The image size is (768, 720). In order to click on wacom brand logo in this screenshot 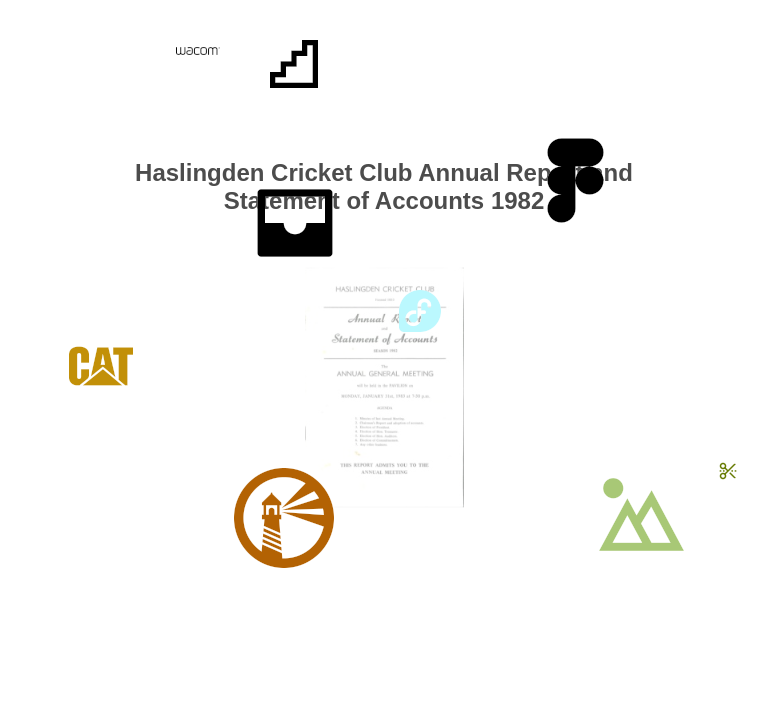, I will do `click(198, 51)`.